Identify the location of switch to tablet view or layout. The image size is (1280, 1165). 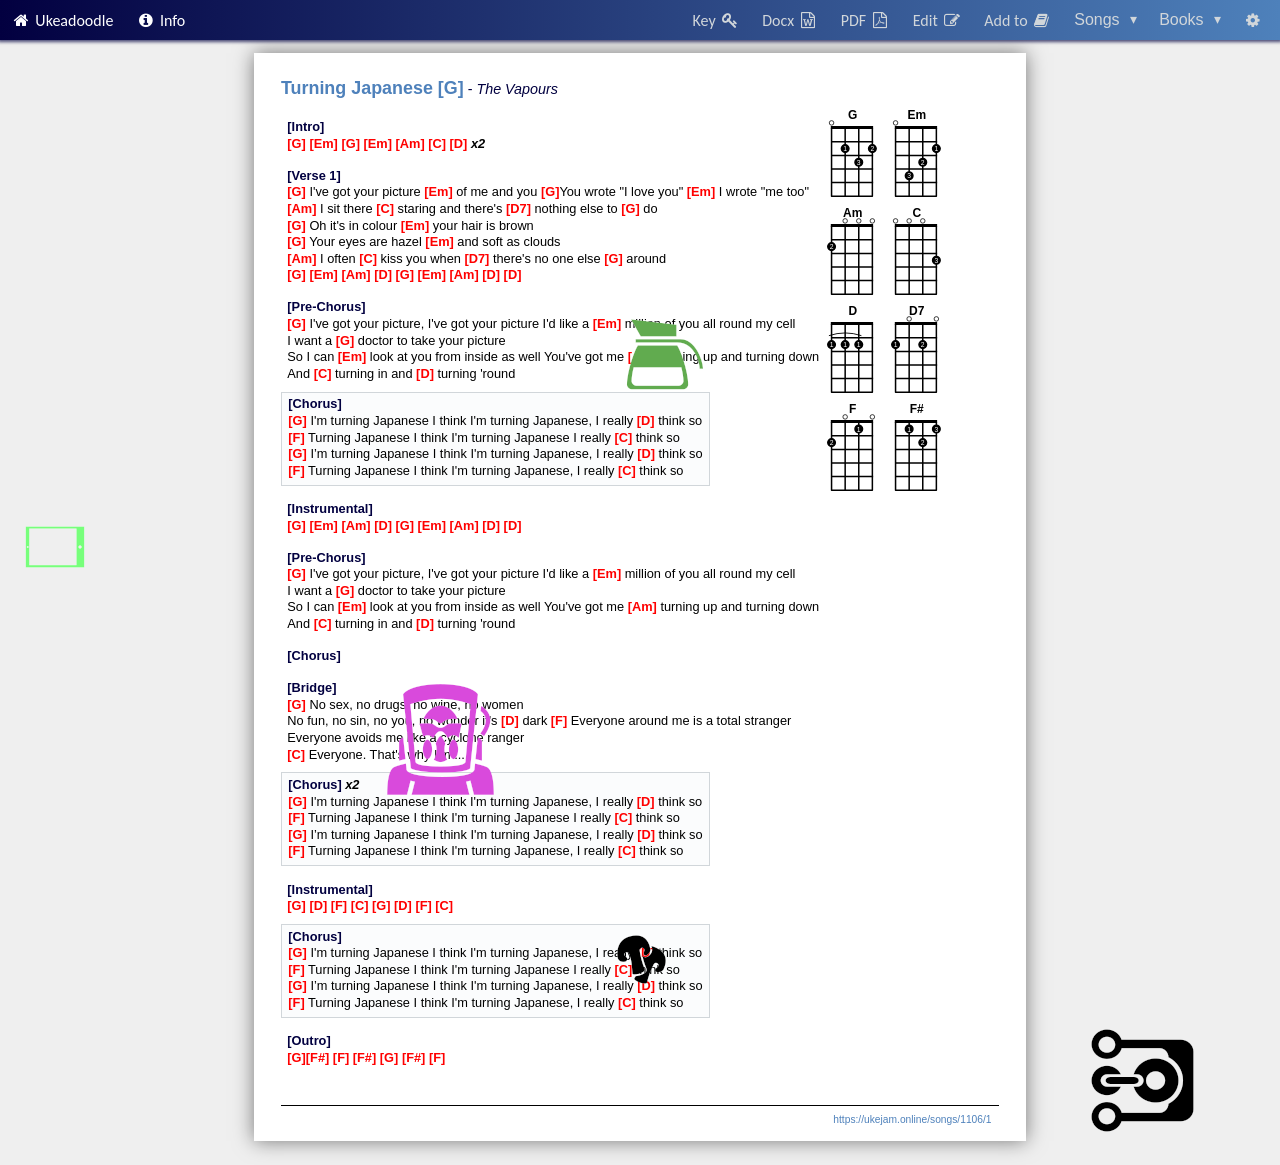
(55, 547).